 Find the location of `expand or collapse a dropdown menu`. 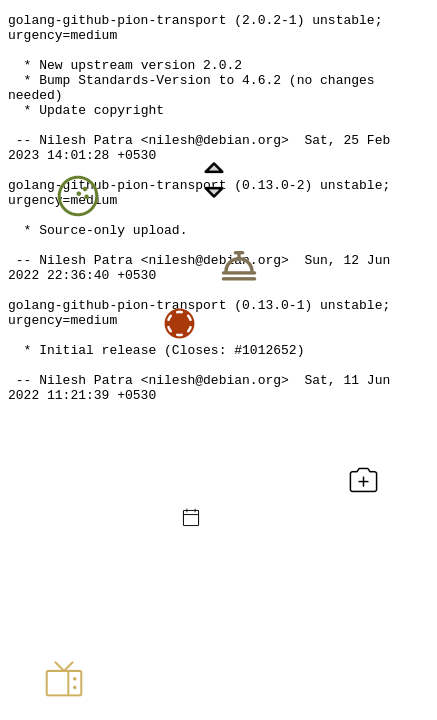

expand or collapse a dropdown menu is located at coordinates (214, 180).